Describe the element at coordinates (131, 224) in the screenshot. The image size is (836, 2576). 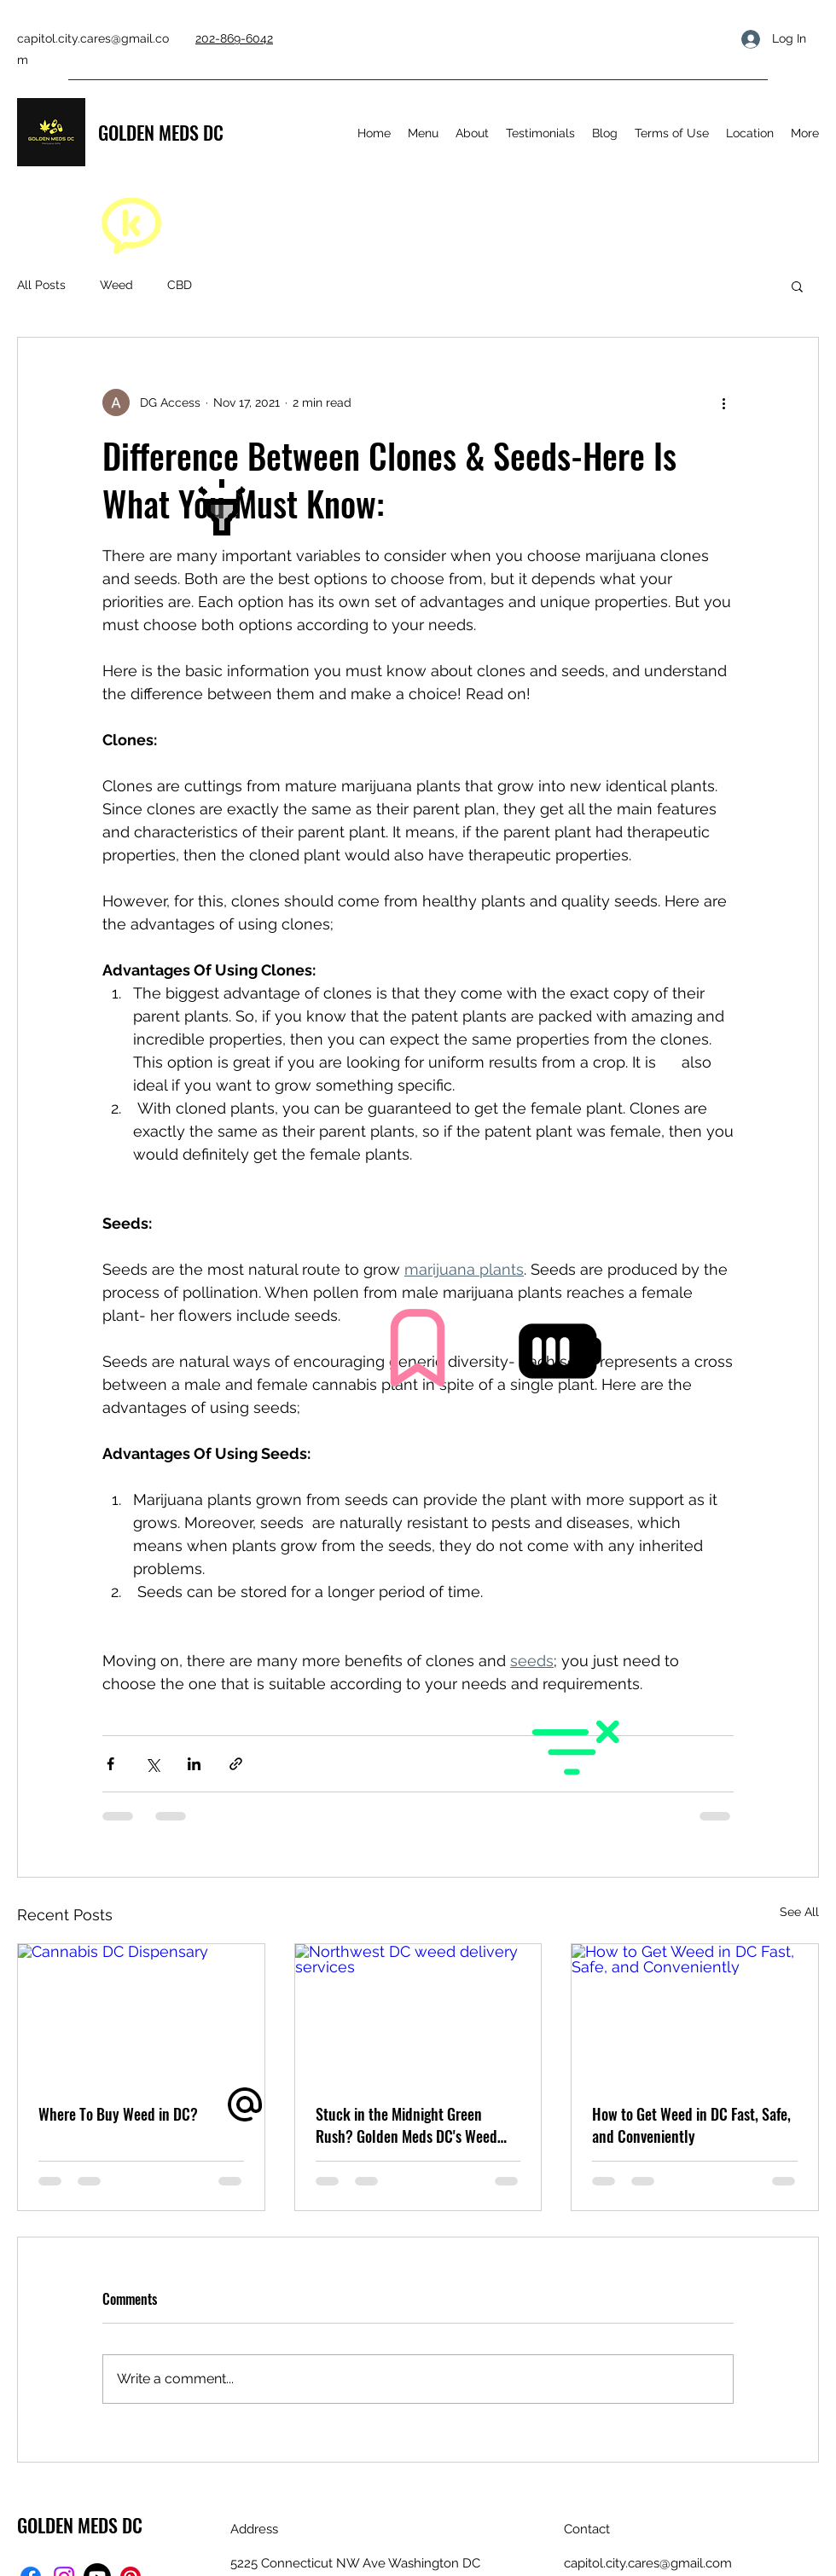
I see `open KakaoTalk messaging app` at that location.